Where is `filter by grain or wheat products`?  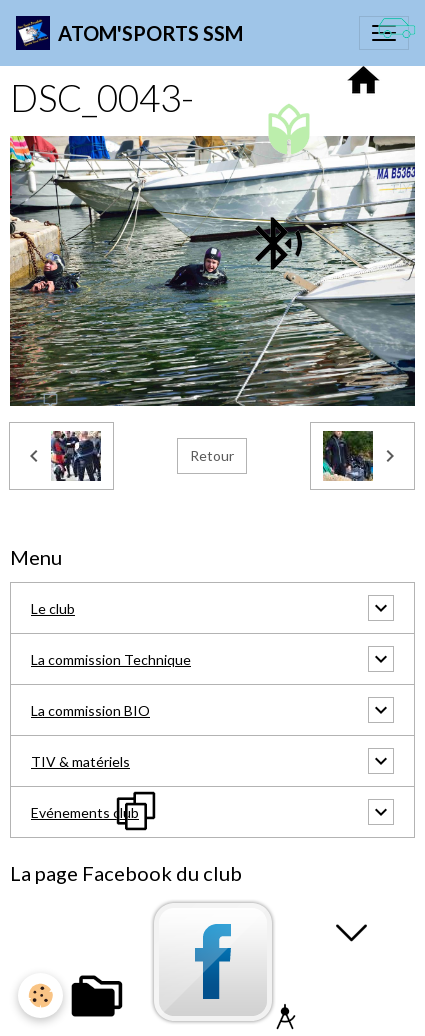
filter by grain or wheat products is located at coordinates (289, 130).